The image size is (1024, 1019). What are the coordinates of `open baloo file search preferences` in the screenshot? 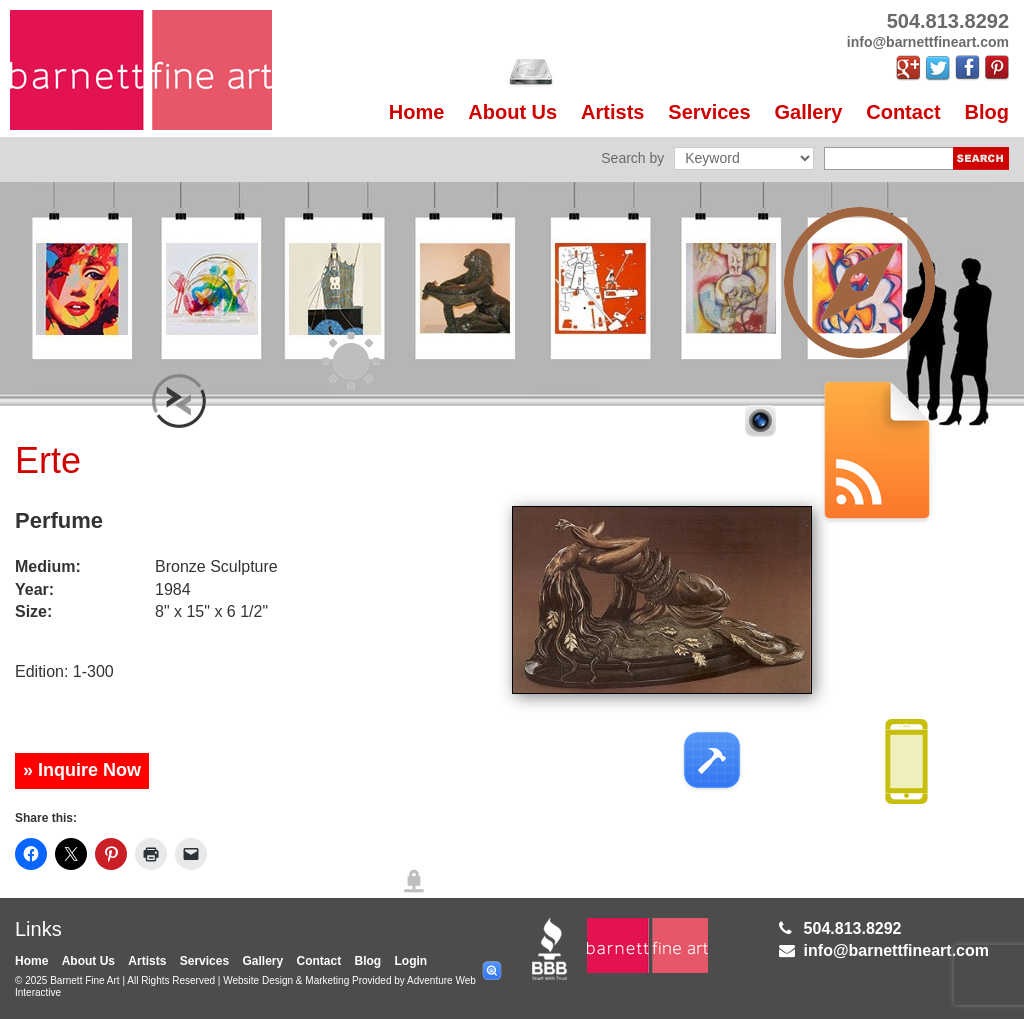 It's located at (492, 971).